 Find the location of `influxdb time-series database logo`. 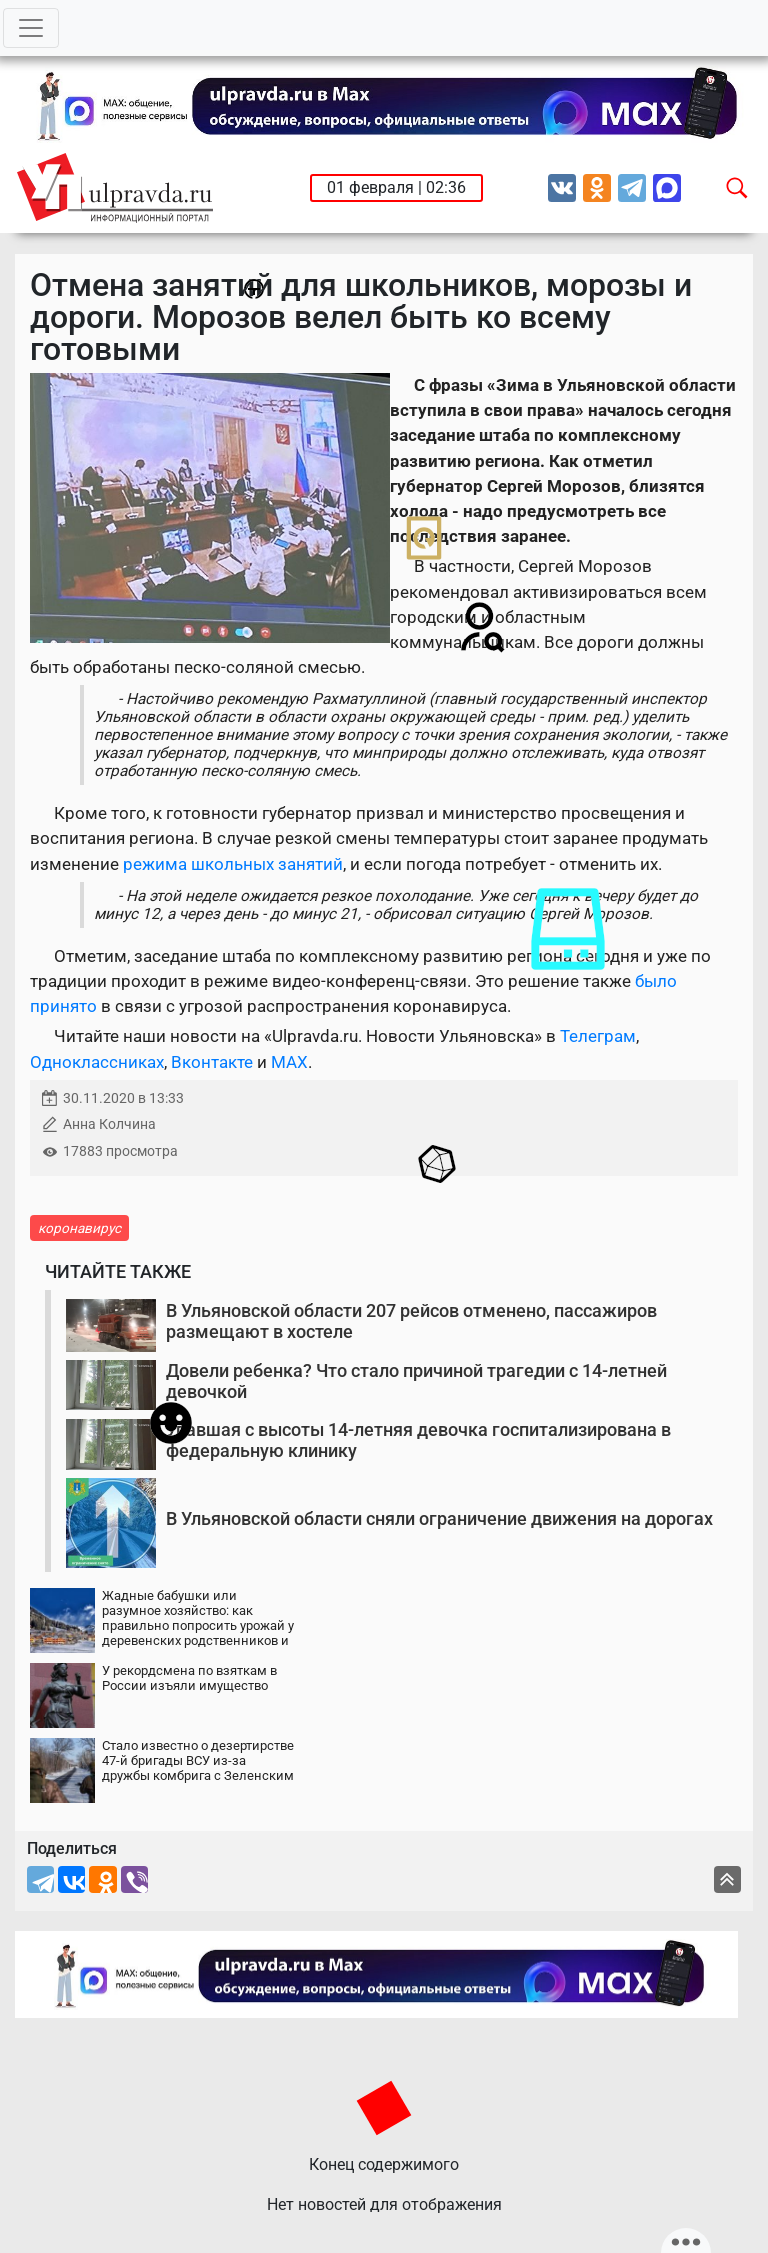

influxdb time-series database logo is located at coordinates (437, 1164).